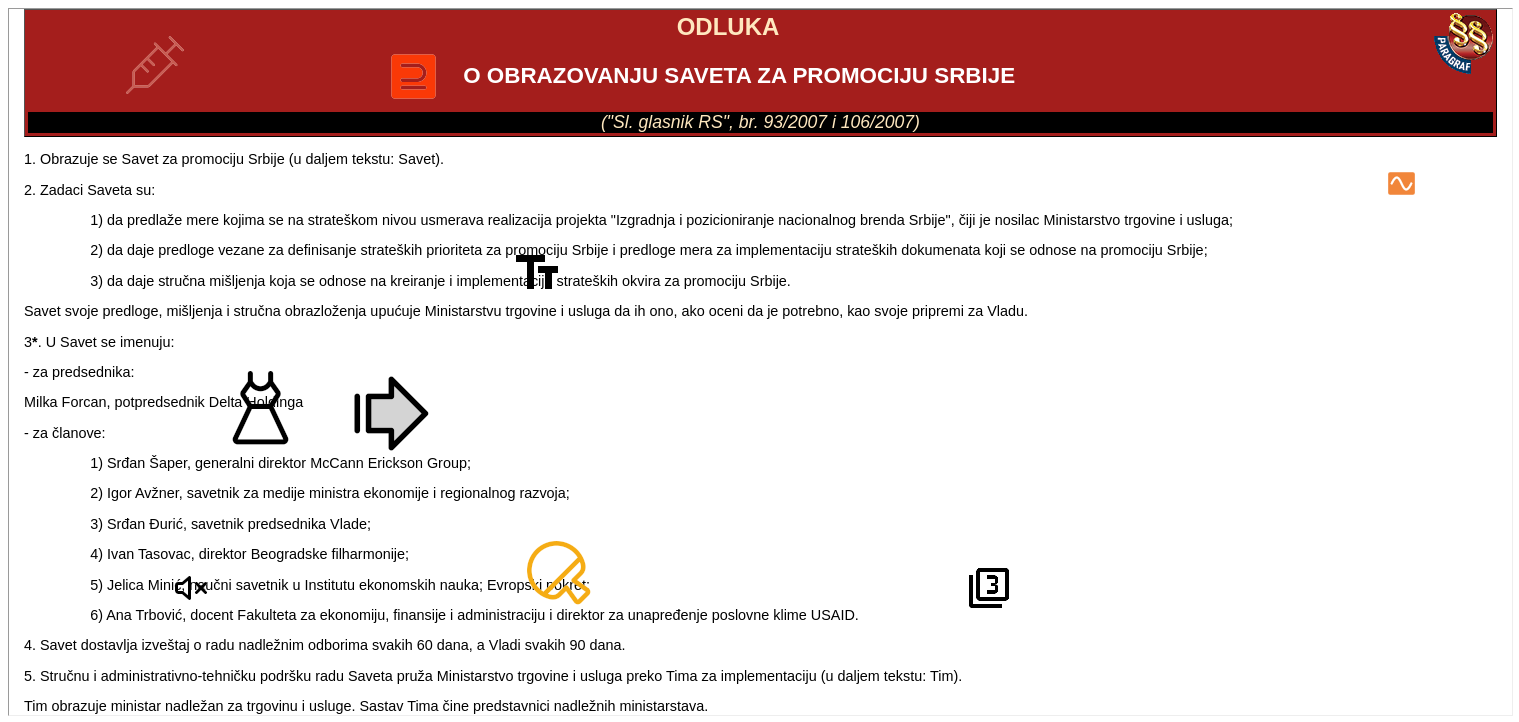 This screenshot has height=722, width=1519. What do you see at coordinates (413, 76) in the screenshot?
I see `indicates a superset relationship in mathematical notation` at bounding box center [413, 76].